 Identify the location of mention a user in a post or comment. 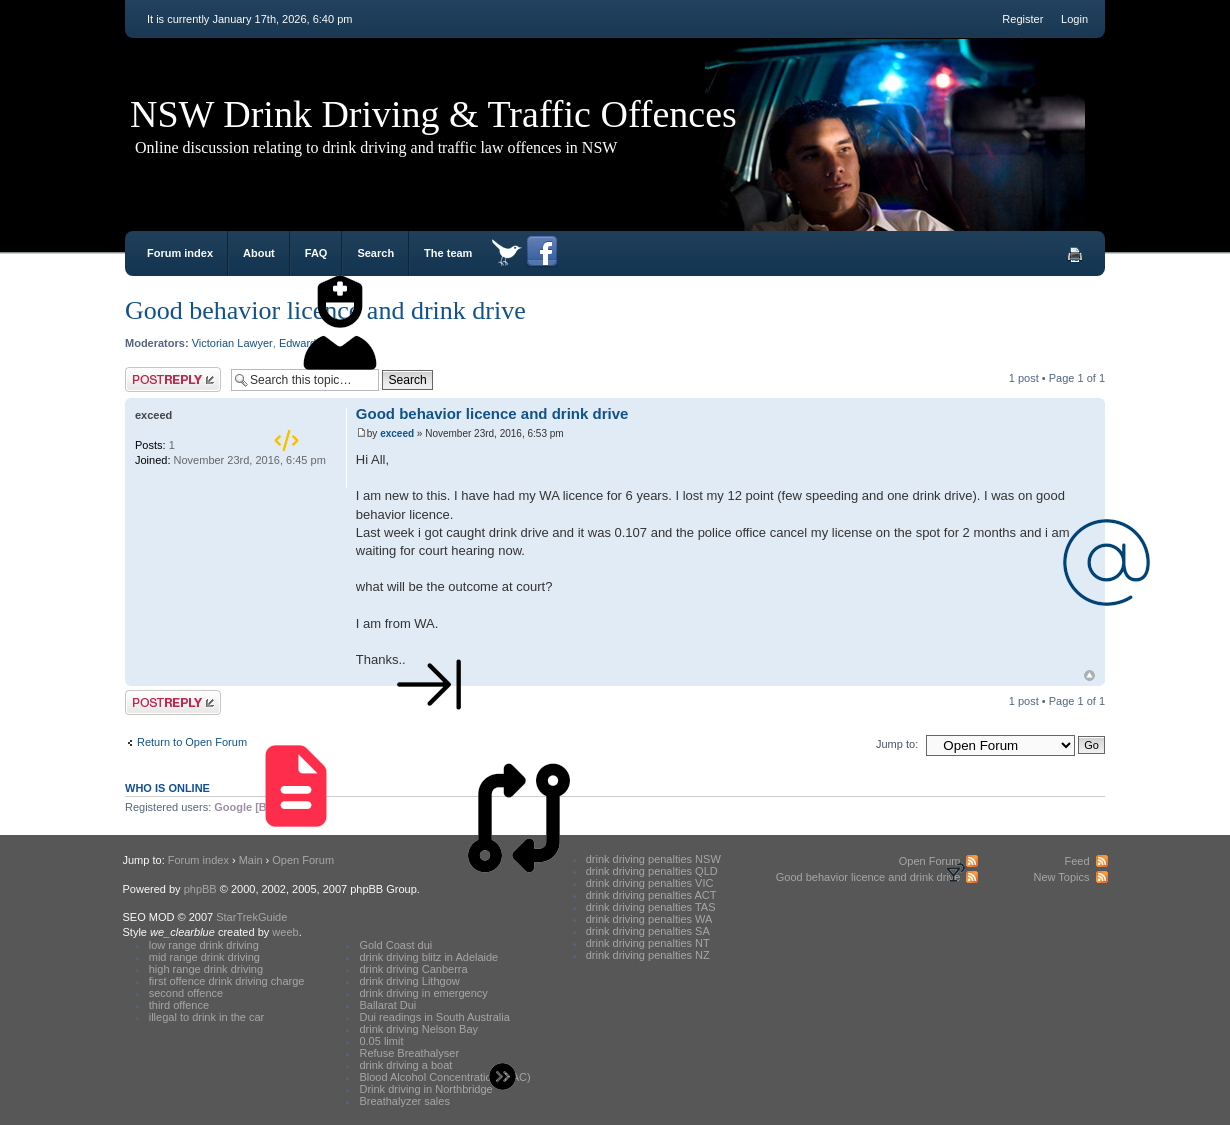
(1106, 562).